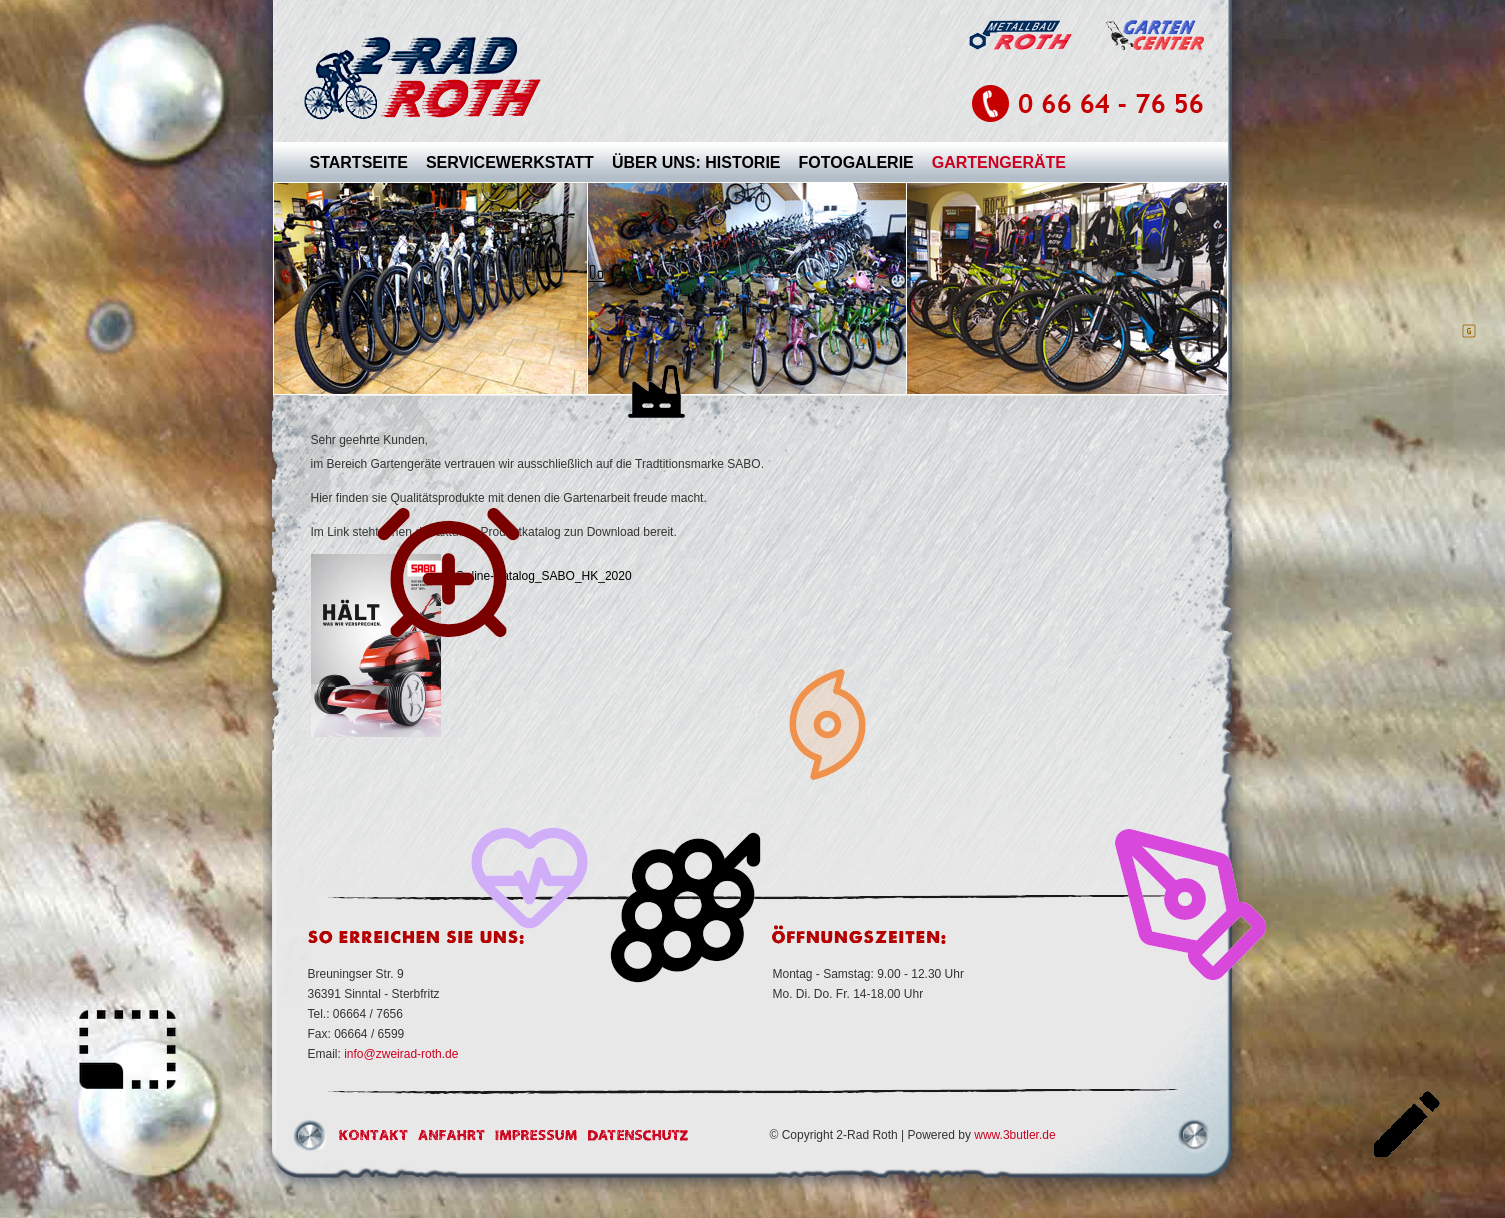 The height and width of the screenshot is (1218, 1505). Describe the element at coordinates (656, 393) in the screenshot. I see `view manufacturing or production settings` at that location.